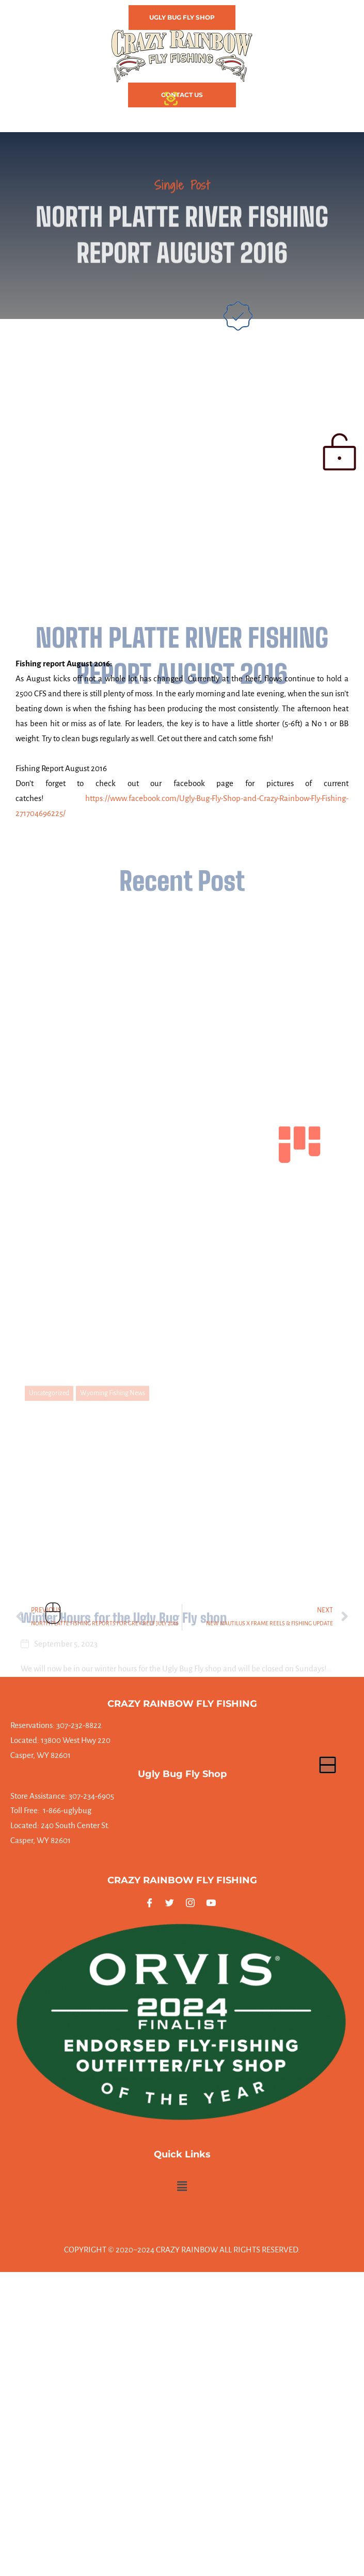 This screenshot has height=2576, width=364. What do you see at coordinates (339, 454) in the screenshot?
I see `unlocked or unsecured state` at bounding box center [339, 454].